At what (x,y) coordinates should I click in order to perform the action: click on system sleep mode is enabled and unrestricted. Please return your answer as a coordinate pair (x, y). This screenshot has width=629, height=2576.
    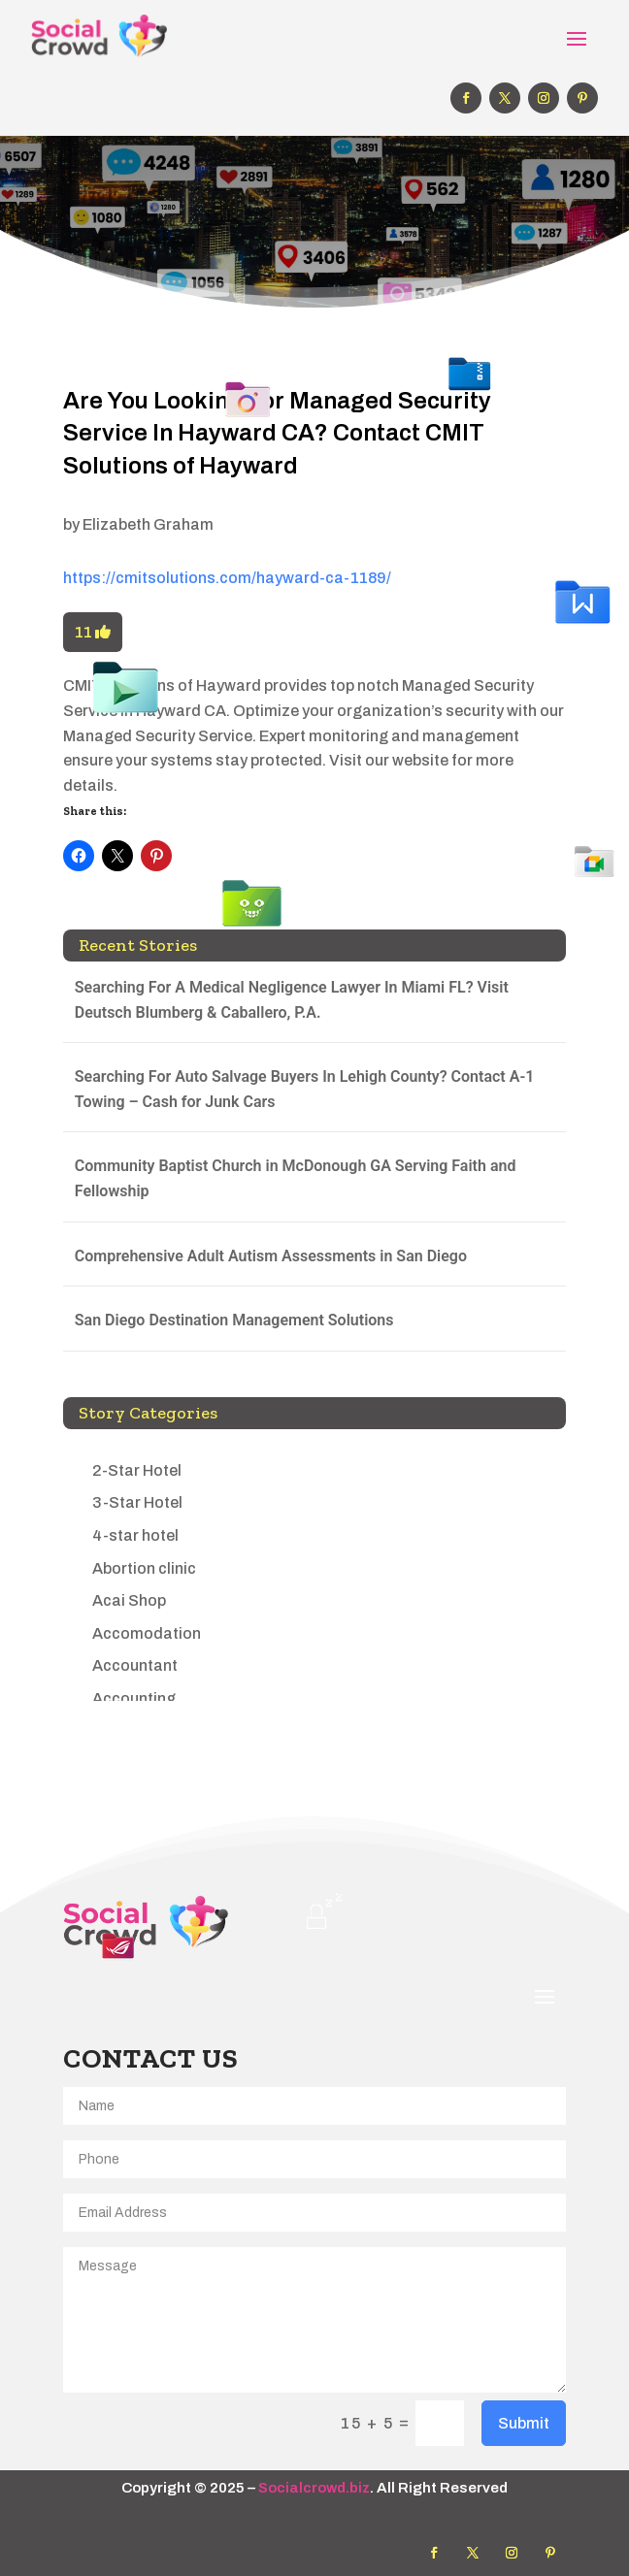
    Looking at the image, I should click on (324, 1911).